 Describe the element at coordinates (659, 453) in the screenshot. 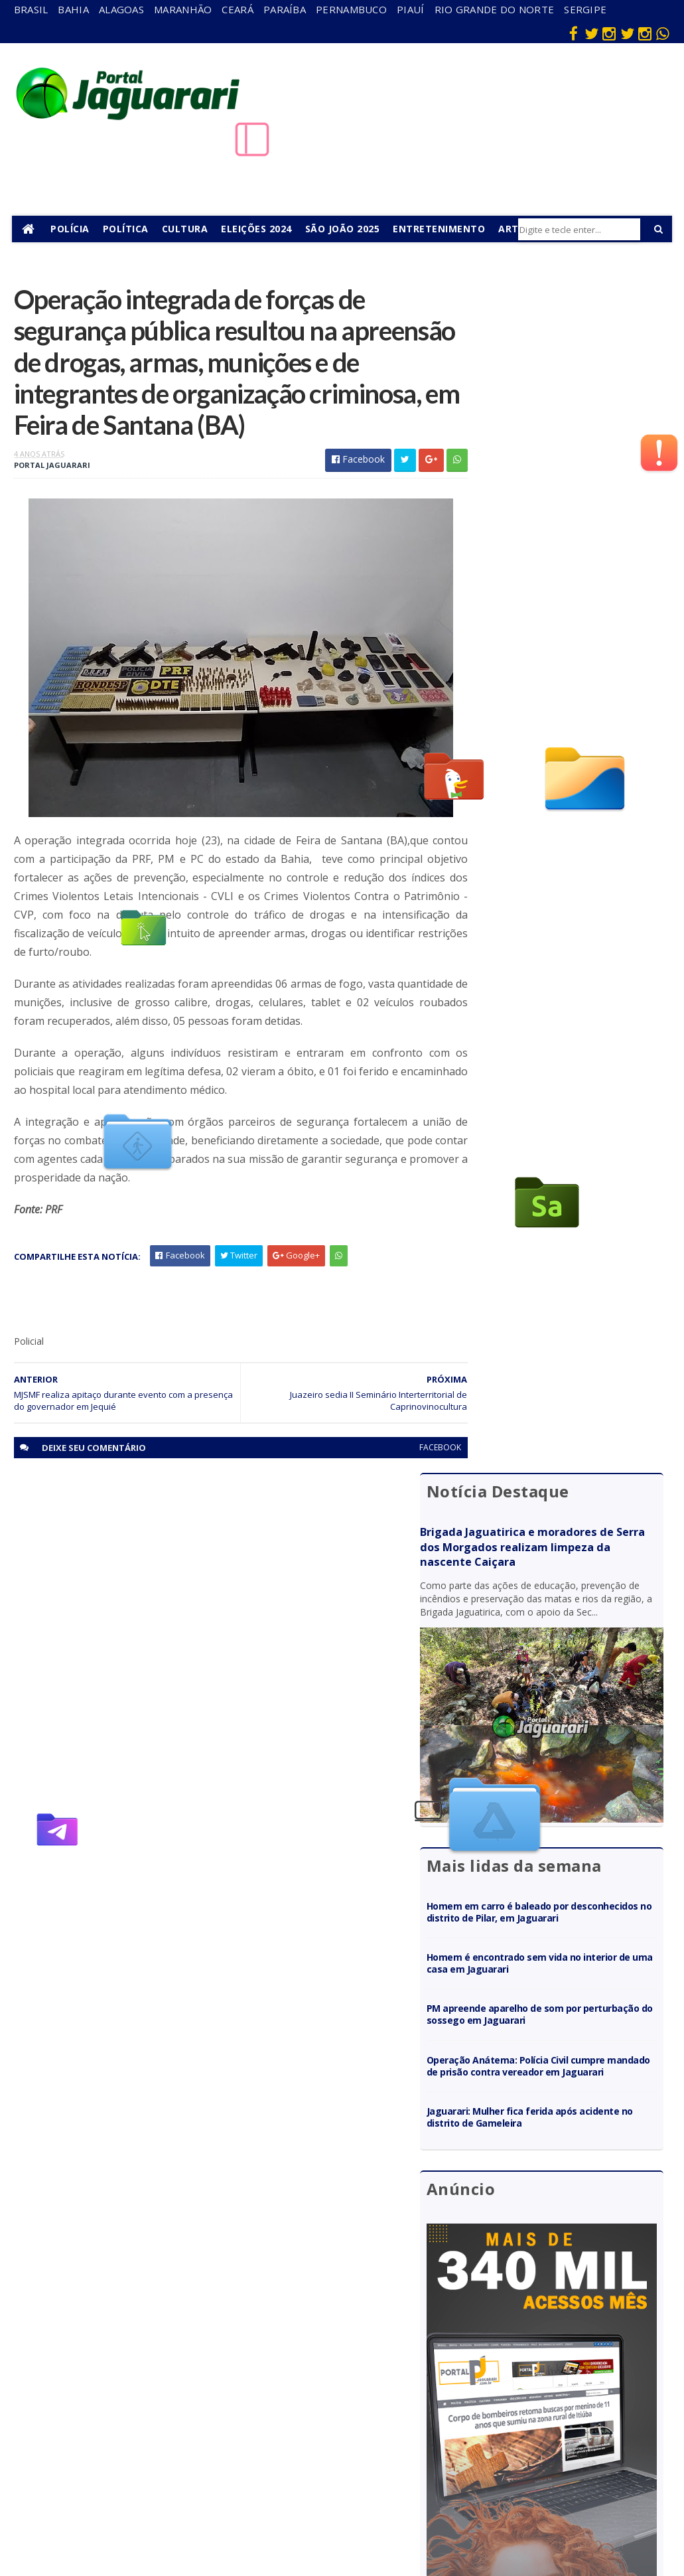

I see `indicates an error has occurred` at that location.